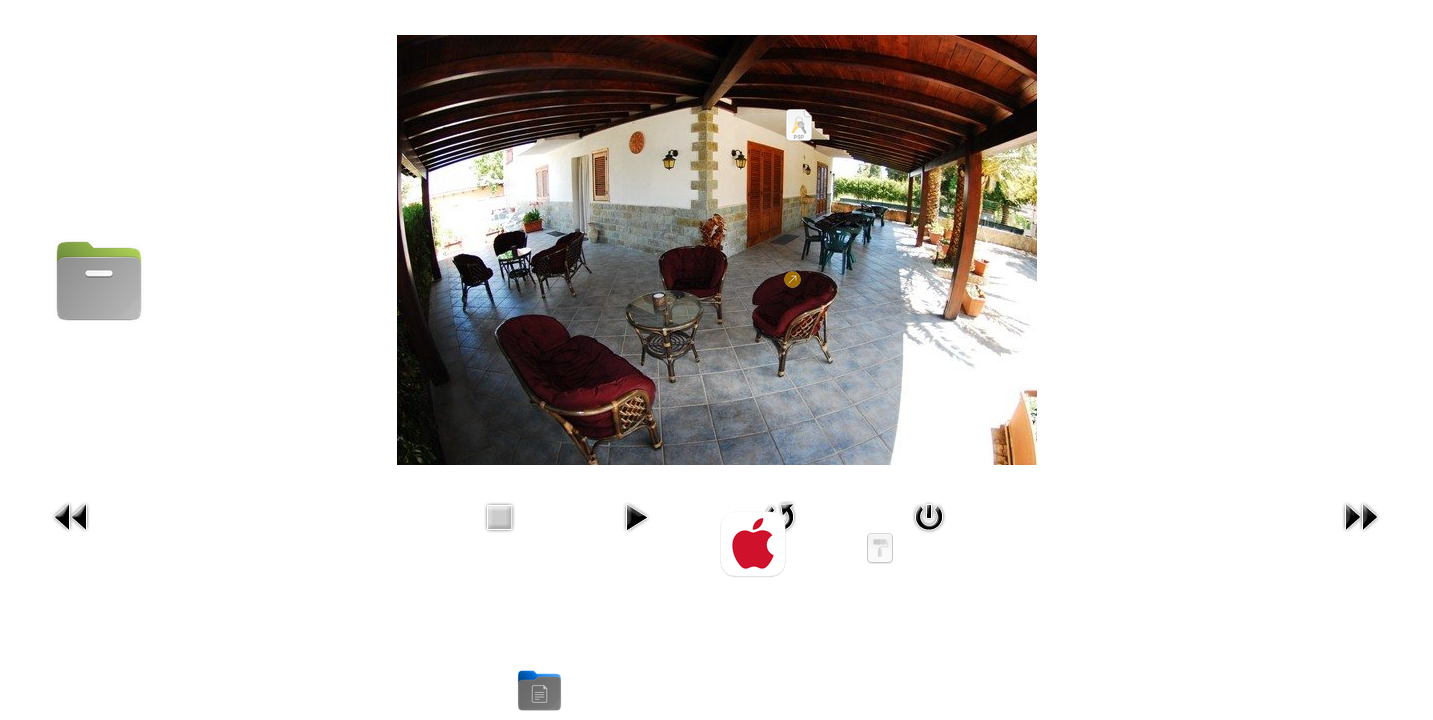 Image resolution: width=1433 pixels, height=720 pixels. I want to click on a PGP encryption key file, so click(799, 125).